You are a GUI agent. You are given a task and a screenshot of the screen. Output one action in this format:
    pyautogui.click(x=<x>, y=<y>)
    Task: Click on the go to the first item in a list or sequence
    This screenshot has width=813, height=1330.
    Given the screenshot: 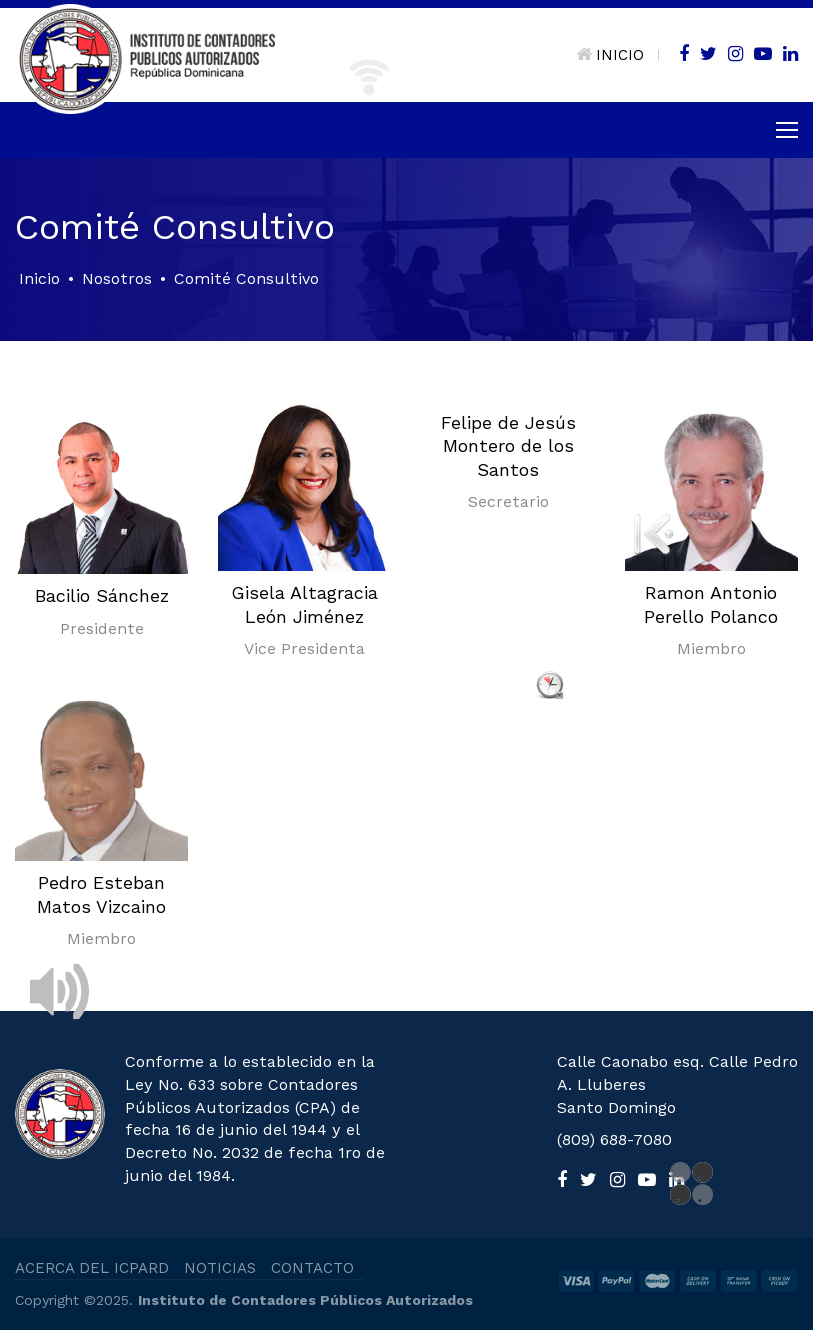 What is the action you would take?
    pyautogui.click(x=653, y=534)
    